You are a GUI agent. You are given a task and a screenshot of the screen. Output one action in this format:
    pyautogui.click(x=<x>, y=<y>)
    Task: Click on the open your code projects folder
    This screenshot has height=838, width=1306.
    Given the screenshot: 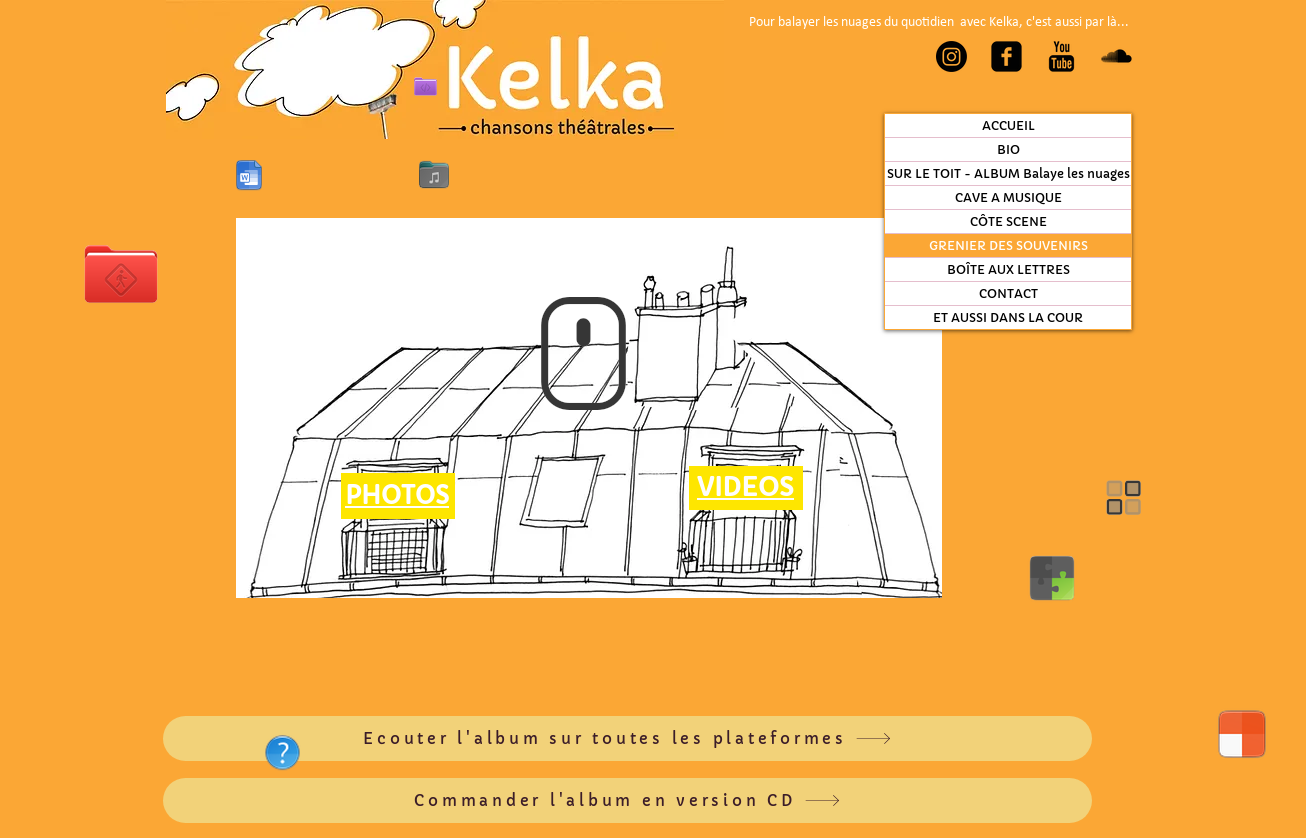 What is the action you would take?
    pyautogui.click(x=425, y=86)
    